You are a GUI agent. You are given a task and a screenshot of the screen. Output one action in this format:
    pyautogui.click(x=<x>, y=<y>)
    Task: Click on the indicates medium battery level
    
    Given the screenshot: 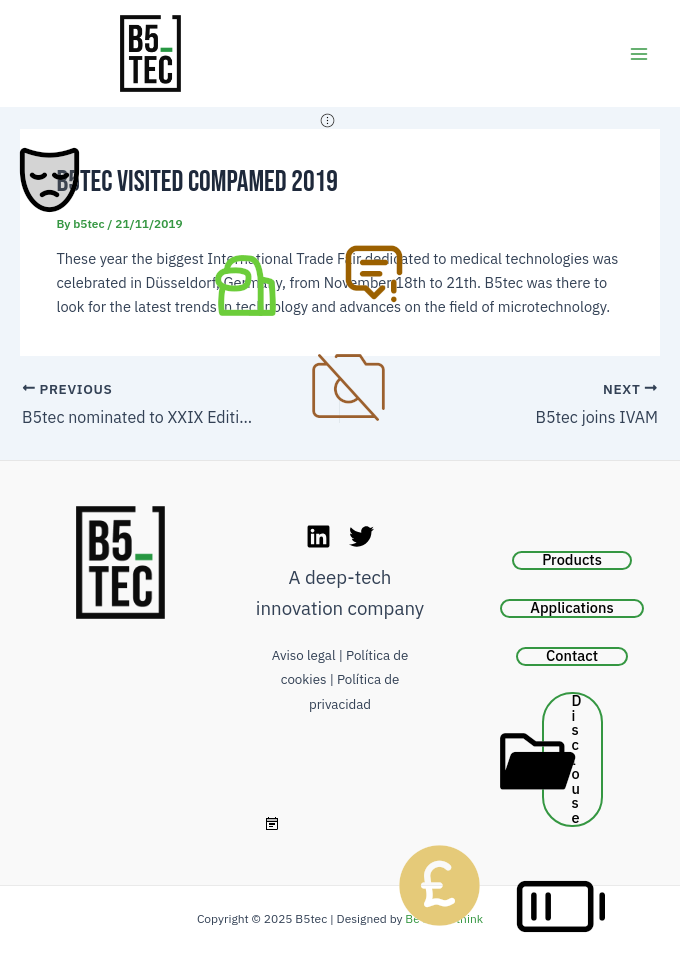 What is the action you would take?
    pyautogui.click(x=559, y=906)
    